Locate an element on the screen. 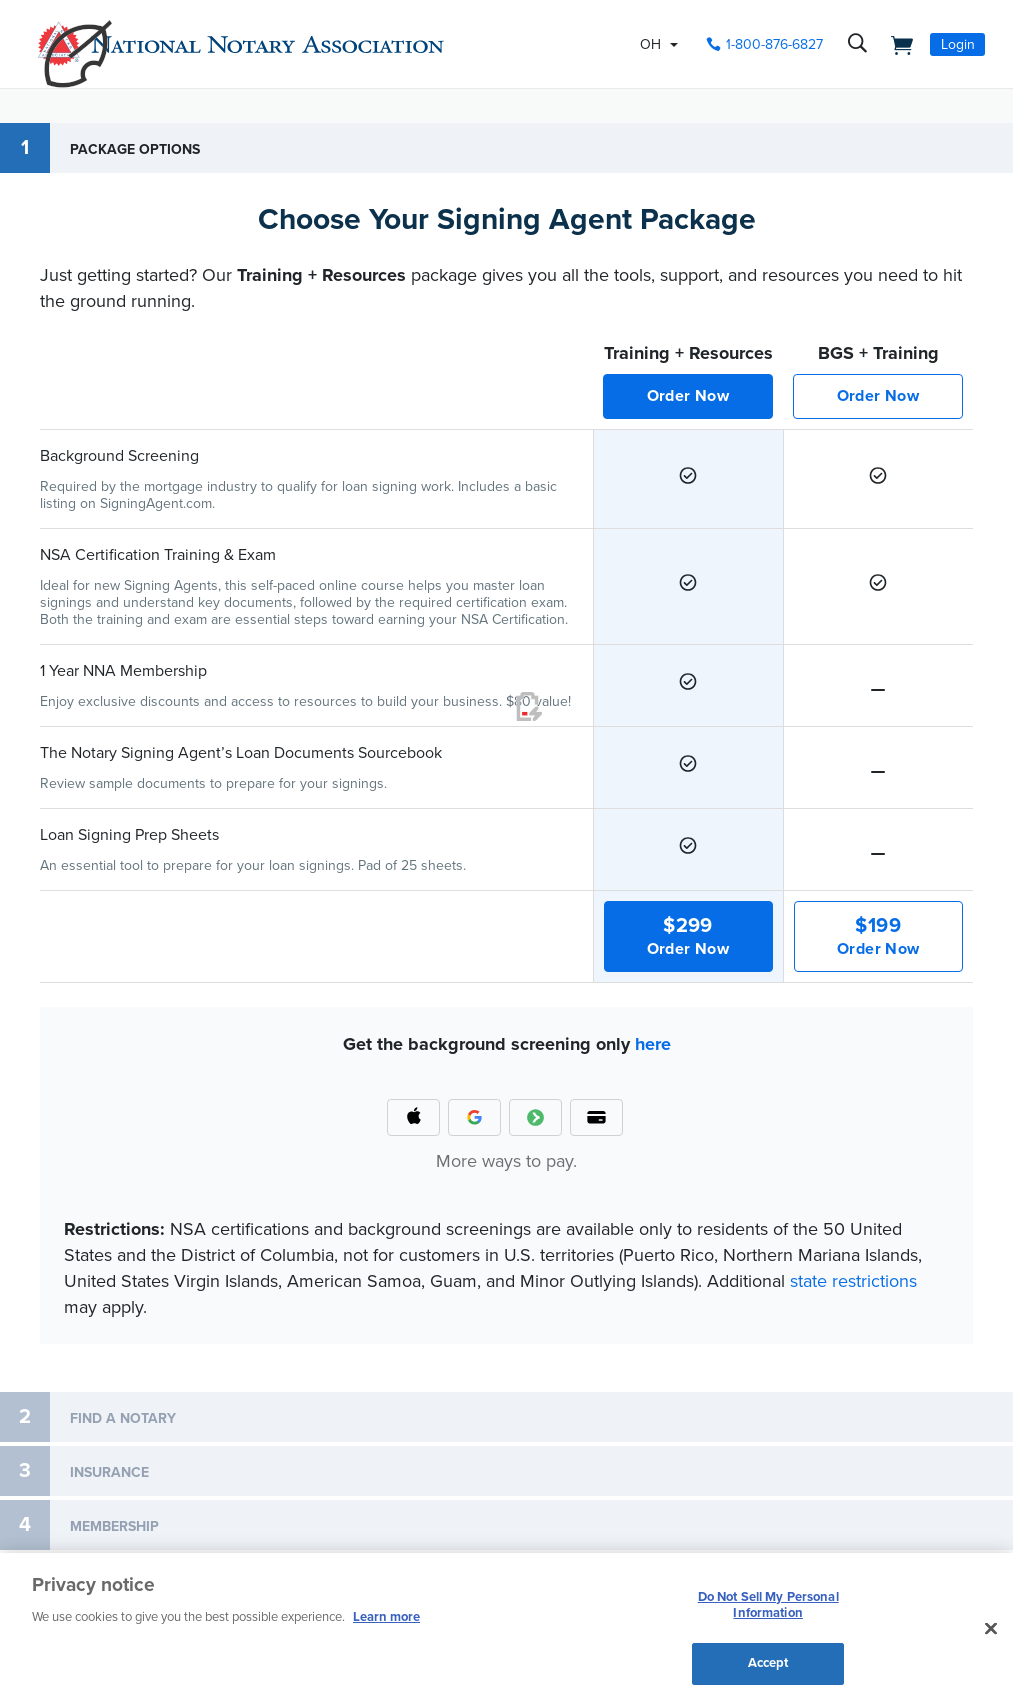 Image resolution: width=1013 pixels, height=1705 pixels. access nature and plant emoji category is located at coordinates (76, 56).